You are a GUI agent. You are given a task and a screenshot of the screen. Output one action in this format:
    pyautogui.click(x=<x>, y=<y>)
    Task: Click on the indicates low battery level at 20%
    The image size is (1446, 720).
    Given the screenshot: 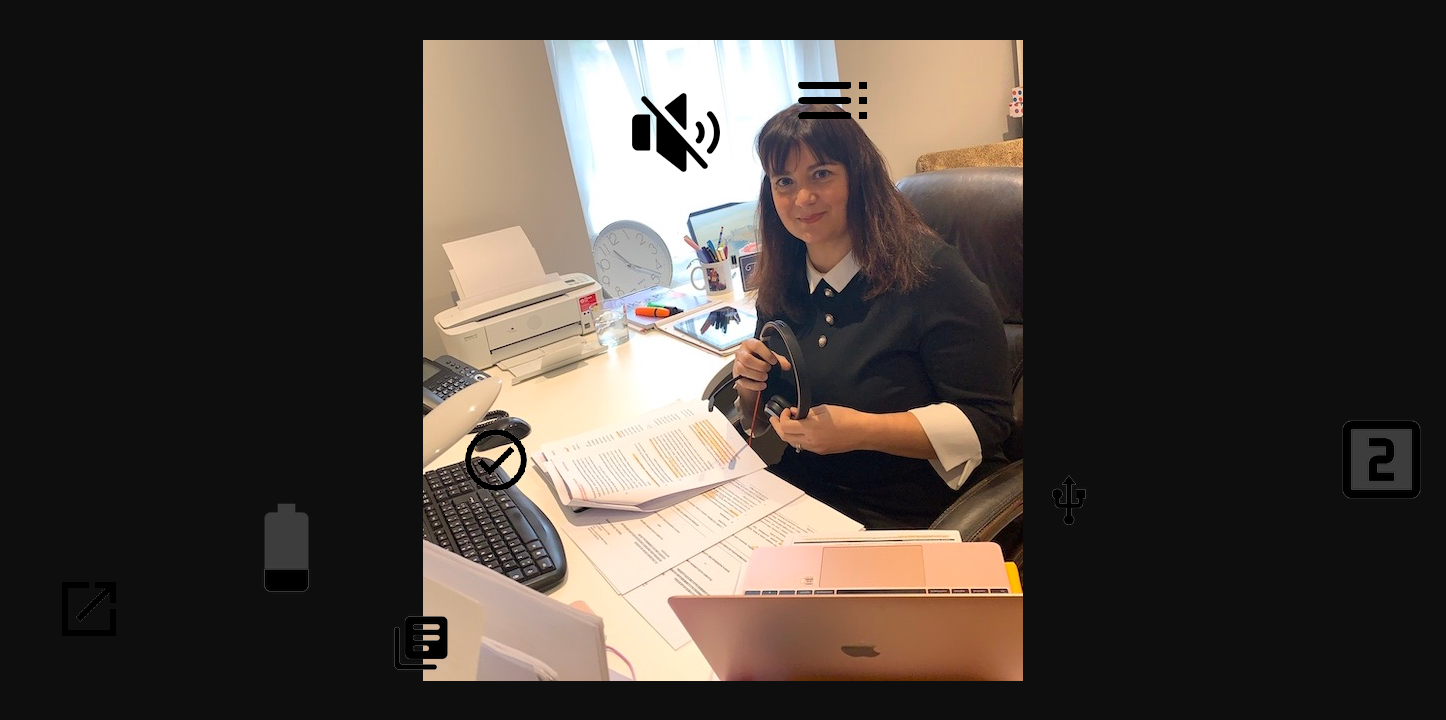 What is the action you would take?
    pyautogui.click(x=286, y=547)
    